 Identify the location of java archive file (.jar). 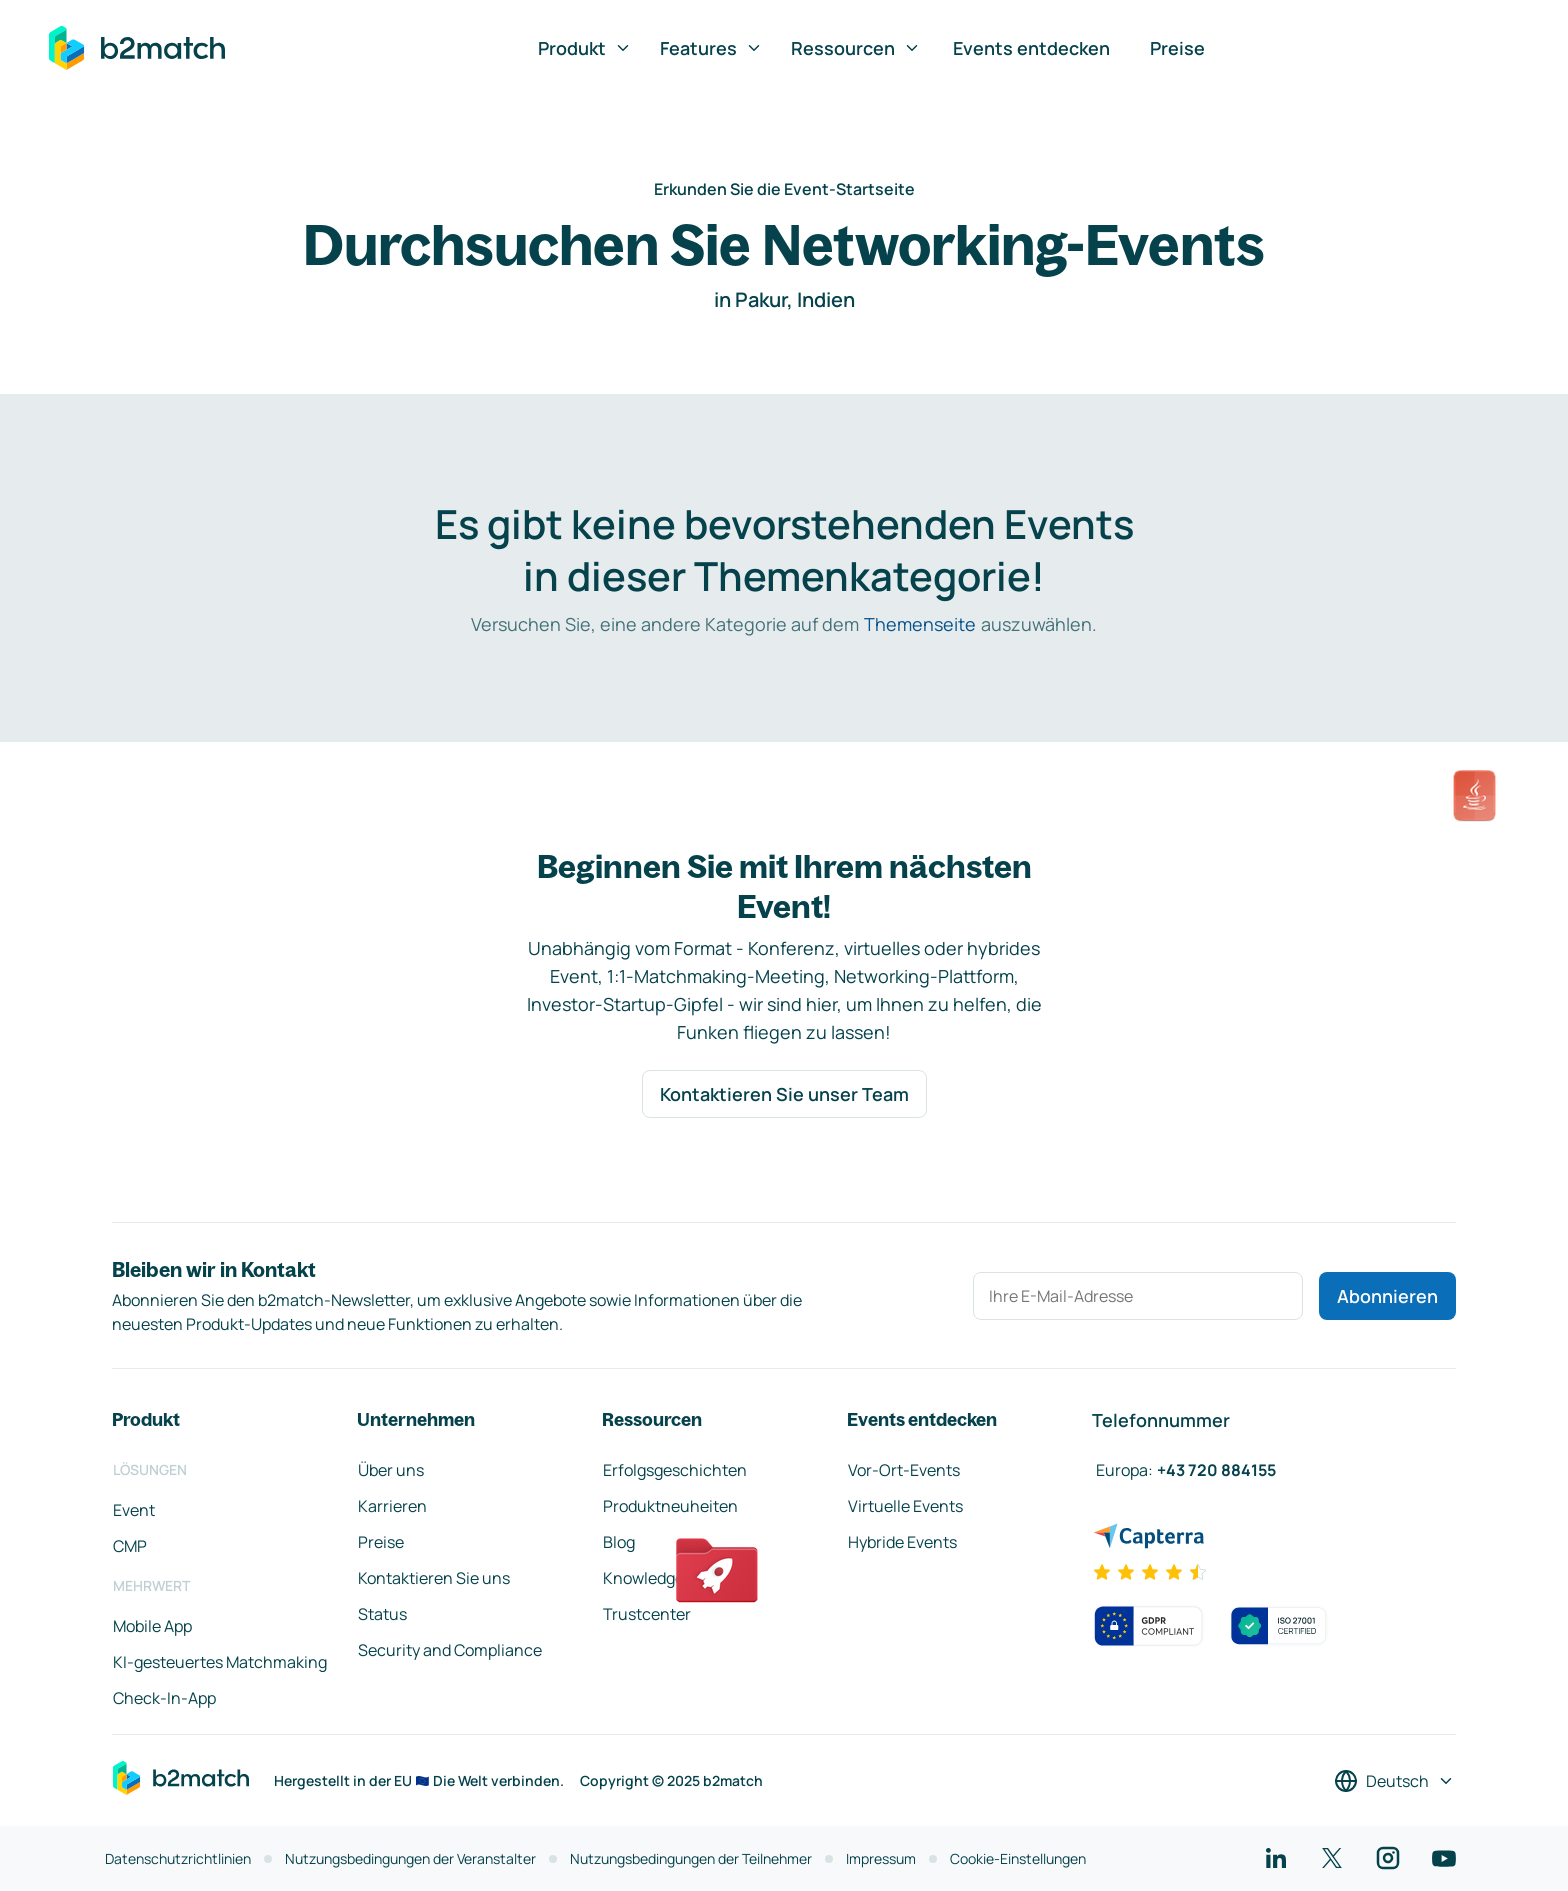
(1474, 795).